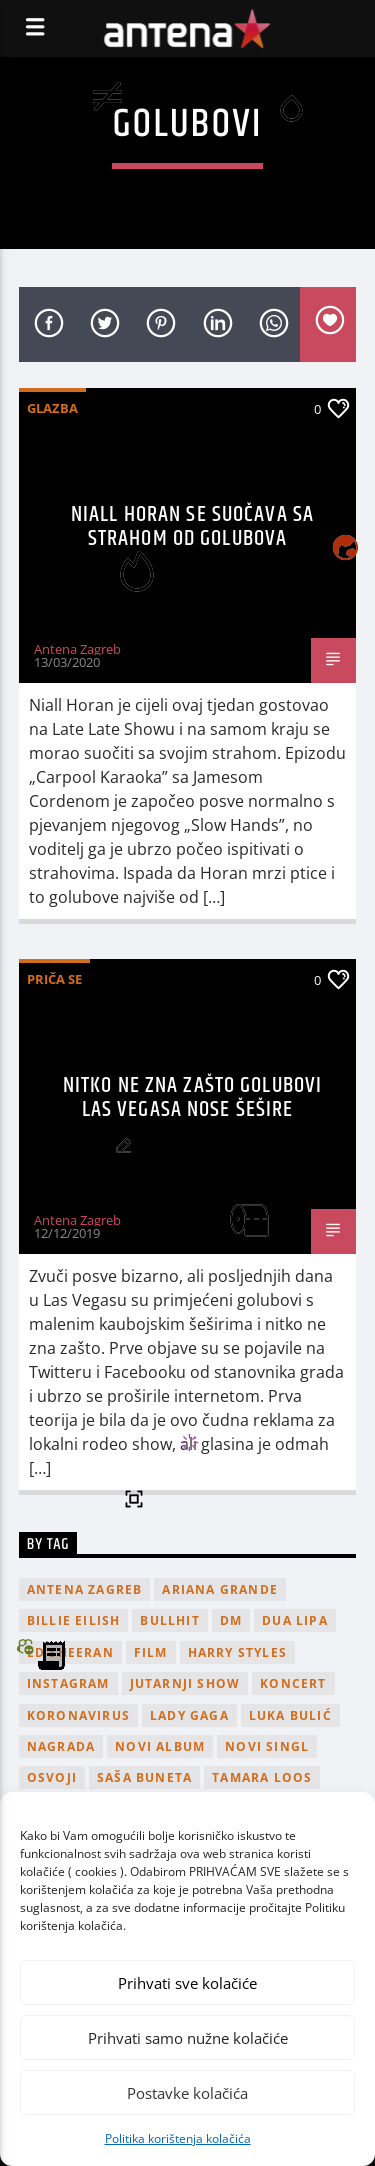  I want to click on github copilot is blocked or disabled, so click(25, 1646).